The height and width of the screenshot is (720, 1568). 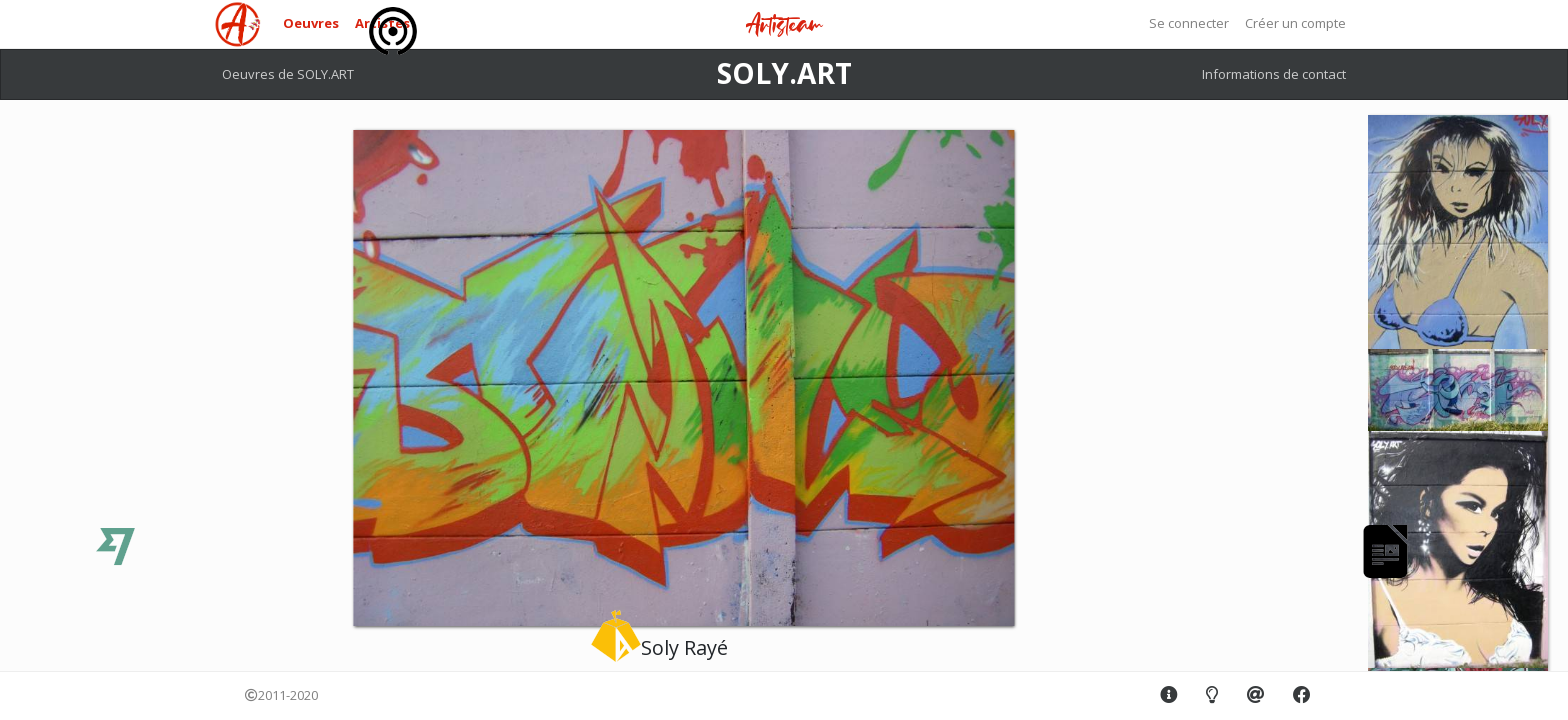 What do you see at coordinates (1385, 551) in the screenshot?
I see `open libreoffice writer` at bounding box center [1385, 551].